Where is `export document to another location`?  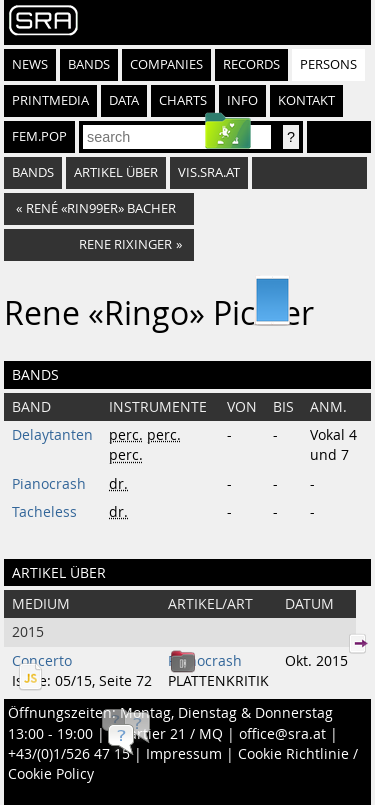
export document to another location is located at coordinates (357, 643).